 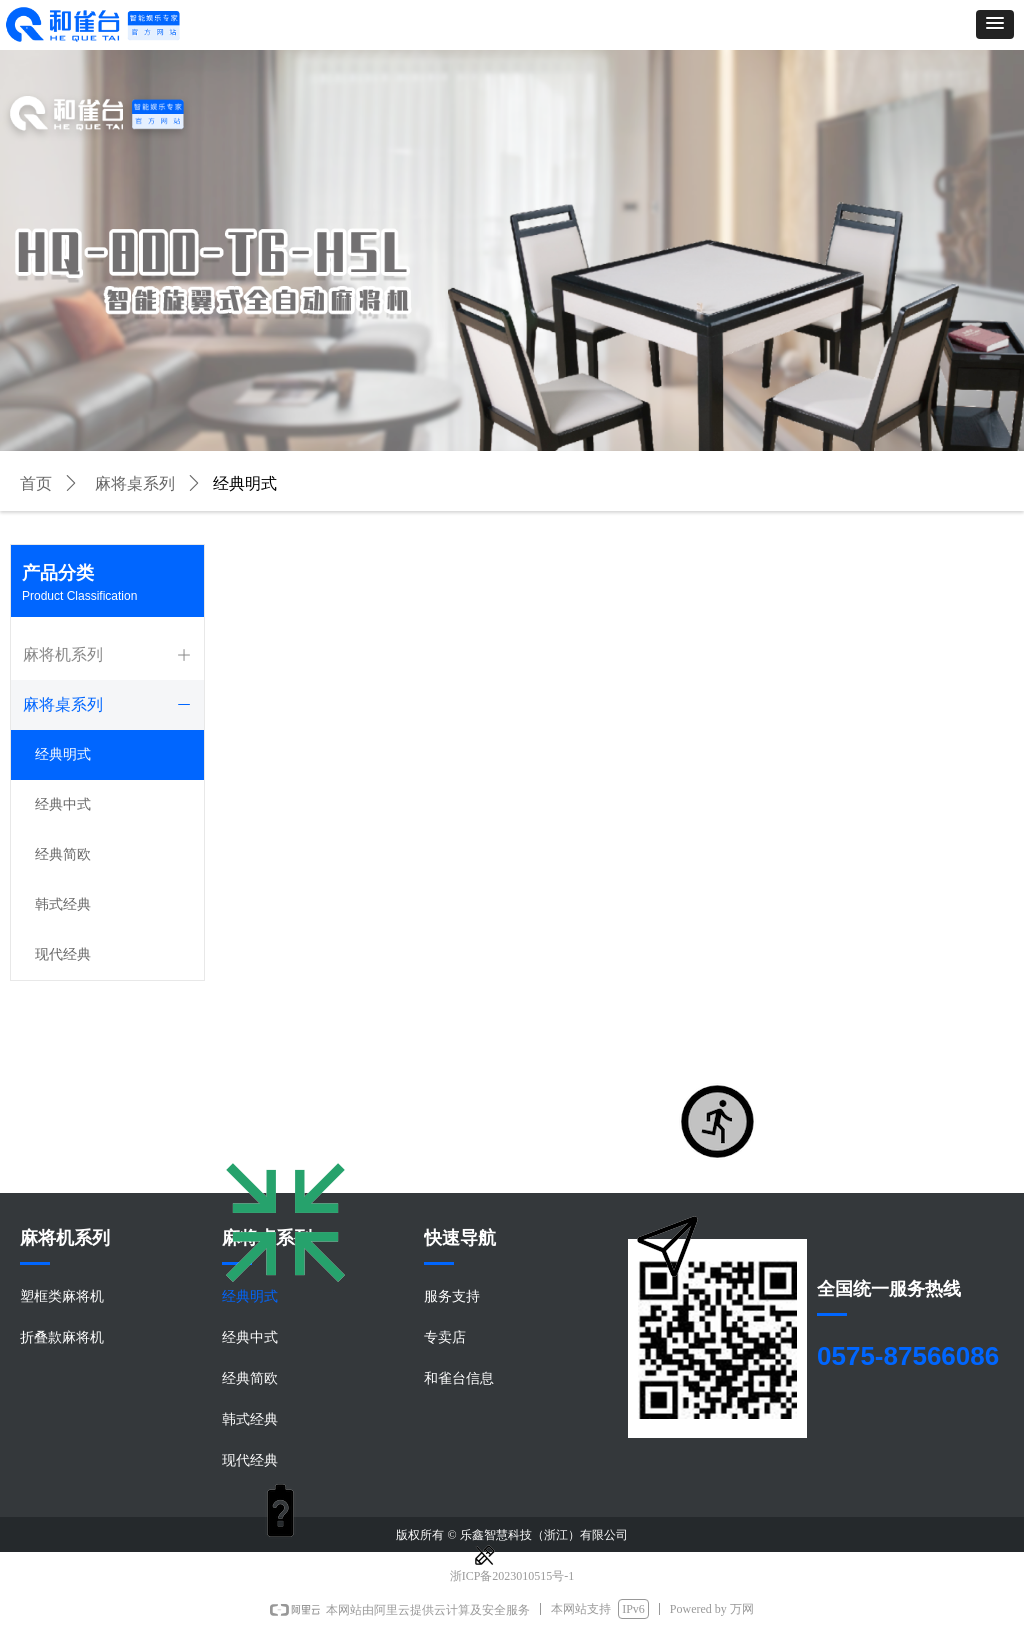 What do you see at coordinates (484, 1555) in the screenshot?
I see `editing is disabled or unavailable` at bounding box center [484, 1555].